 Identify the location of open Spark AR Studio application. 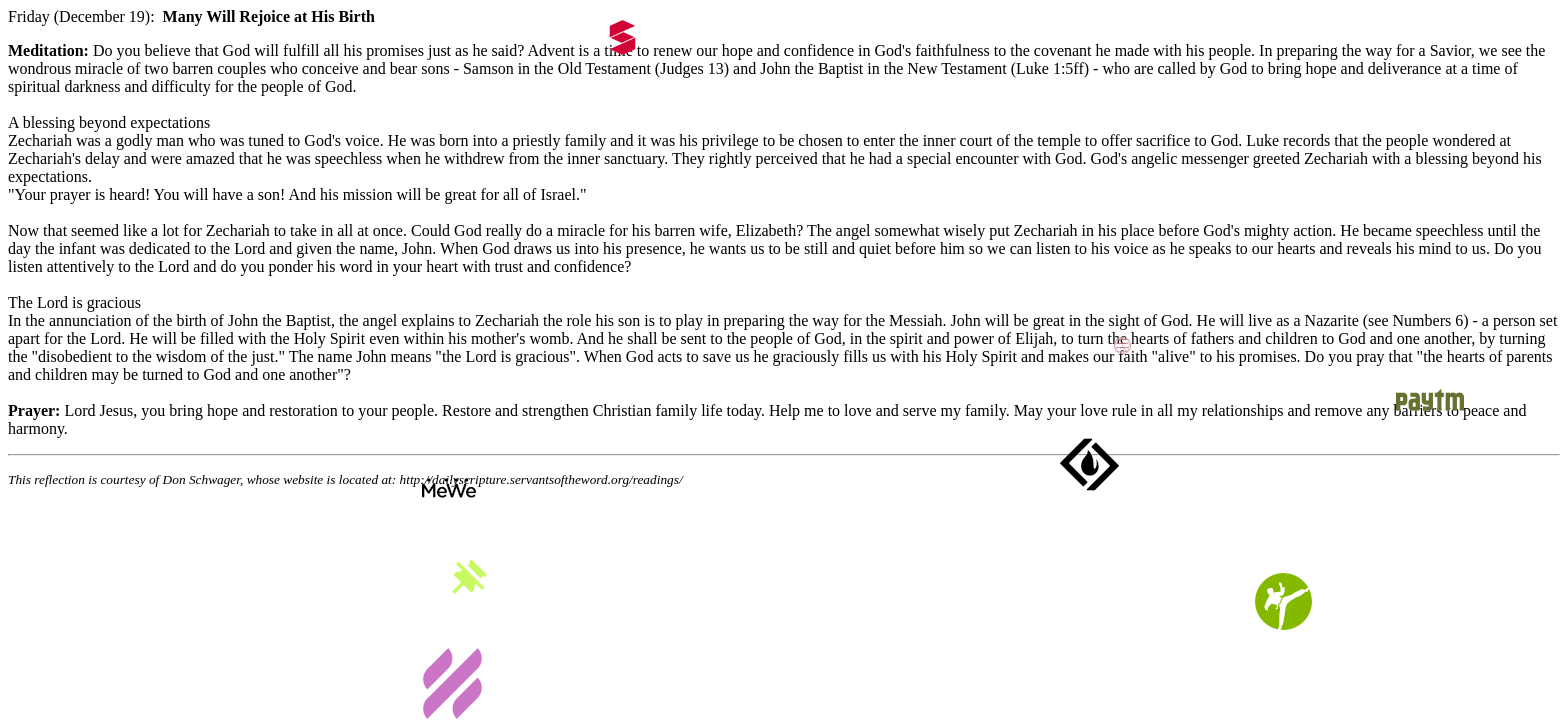
(622, 37).